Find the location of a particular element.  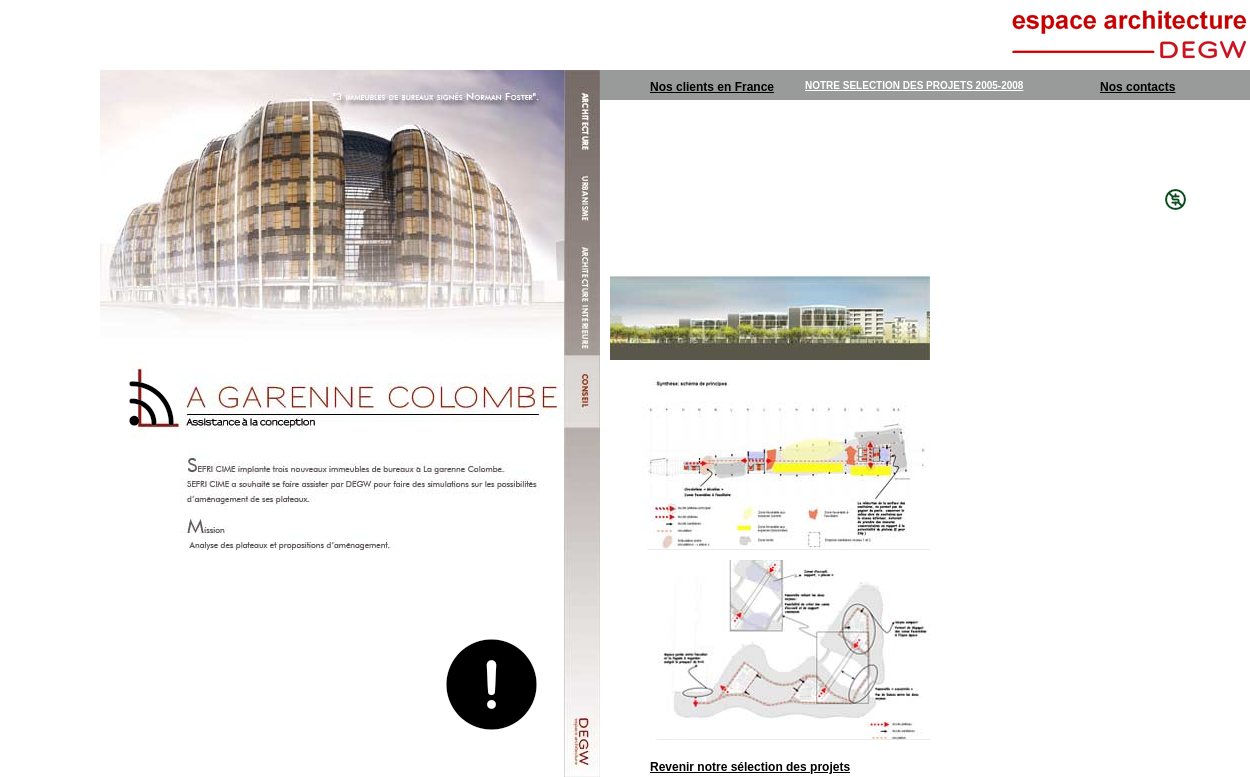

indicates non-commercial use license is located at coordinates (1175, 199).